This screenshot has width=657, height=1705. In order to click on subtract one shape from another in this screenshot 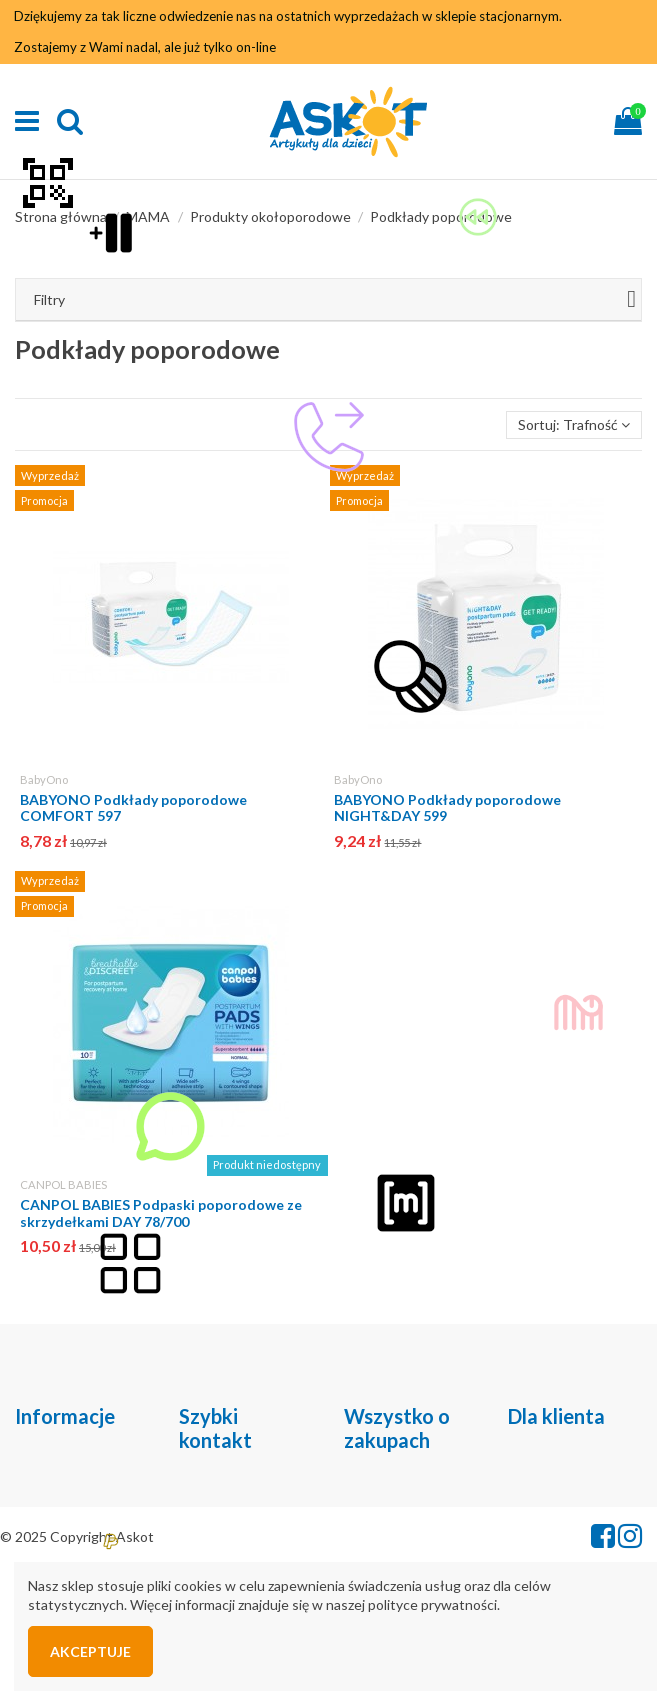, I will do `click(410, 676)`.